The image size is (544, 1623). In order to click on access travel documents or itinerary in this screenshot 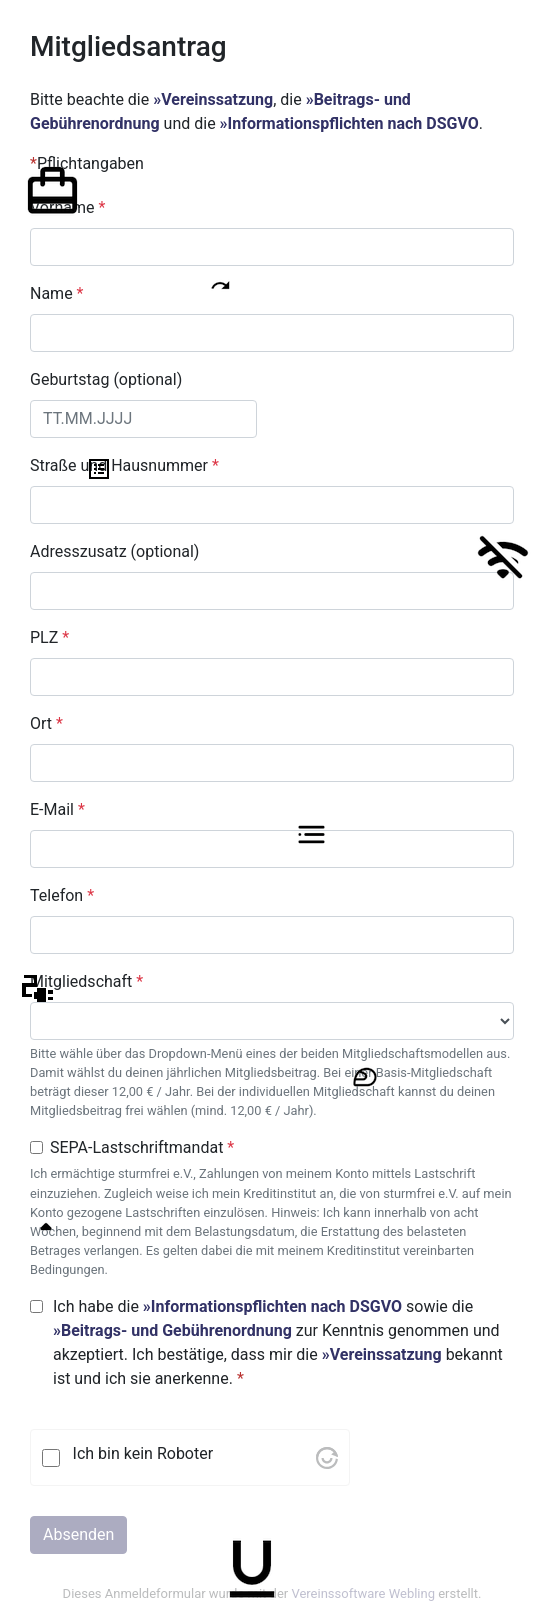, I will do `click(52, 191)`.